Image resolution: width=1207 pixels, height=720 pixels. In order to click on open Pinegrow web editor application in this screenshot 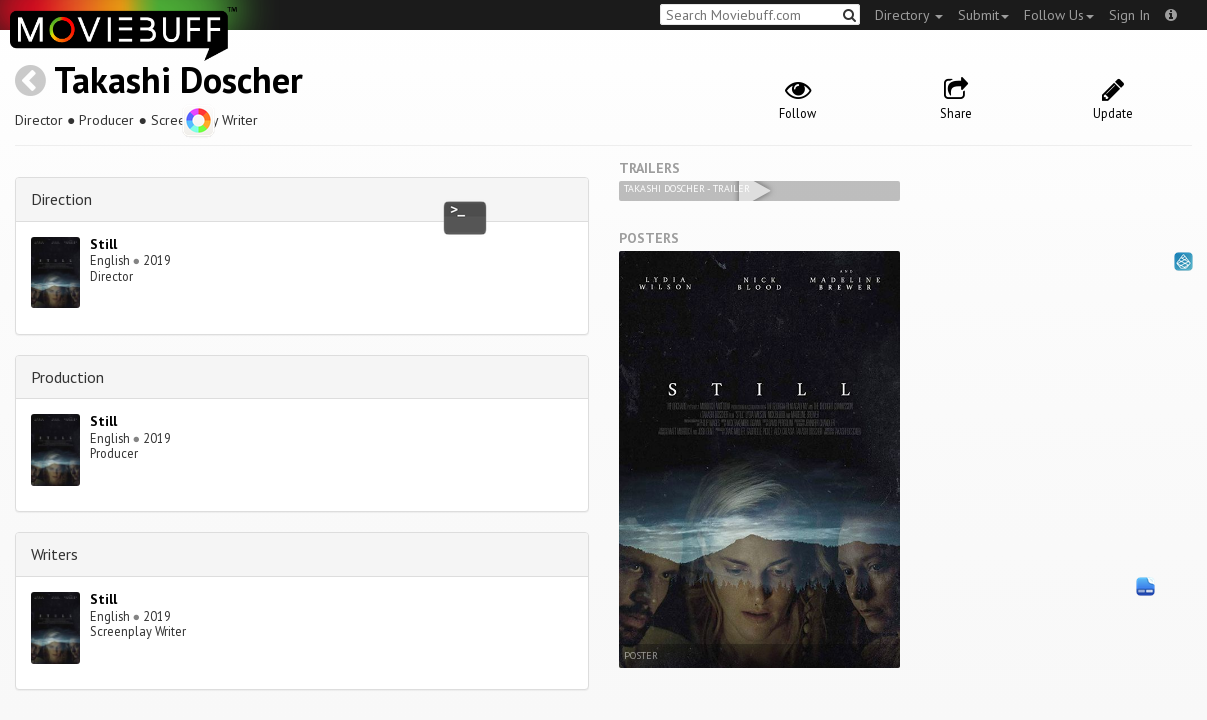, I will do `click(1183, 261)`.